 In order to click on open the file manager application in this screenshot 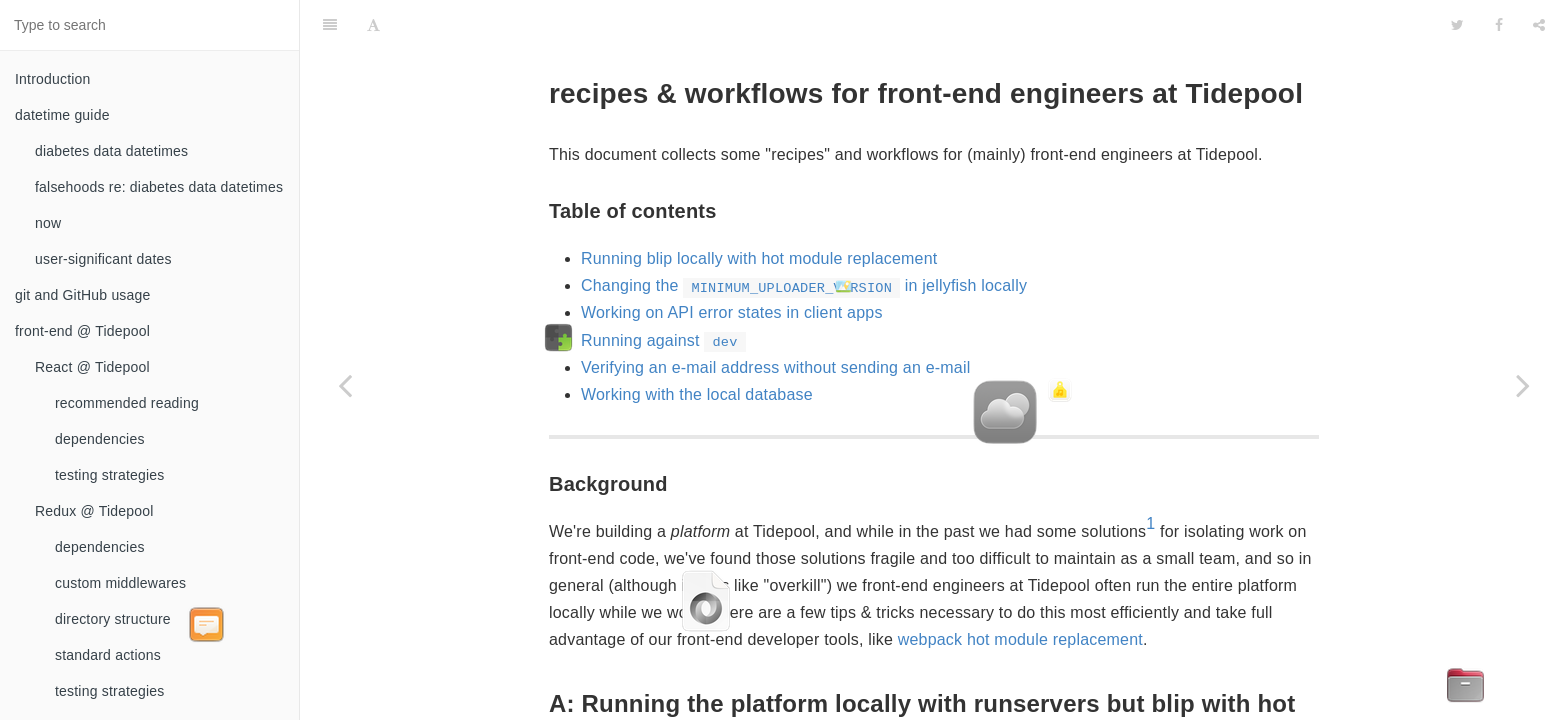, I will do `click(1465, 684)`.